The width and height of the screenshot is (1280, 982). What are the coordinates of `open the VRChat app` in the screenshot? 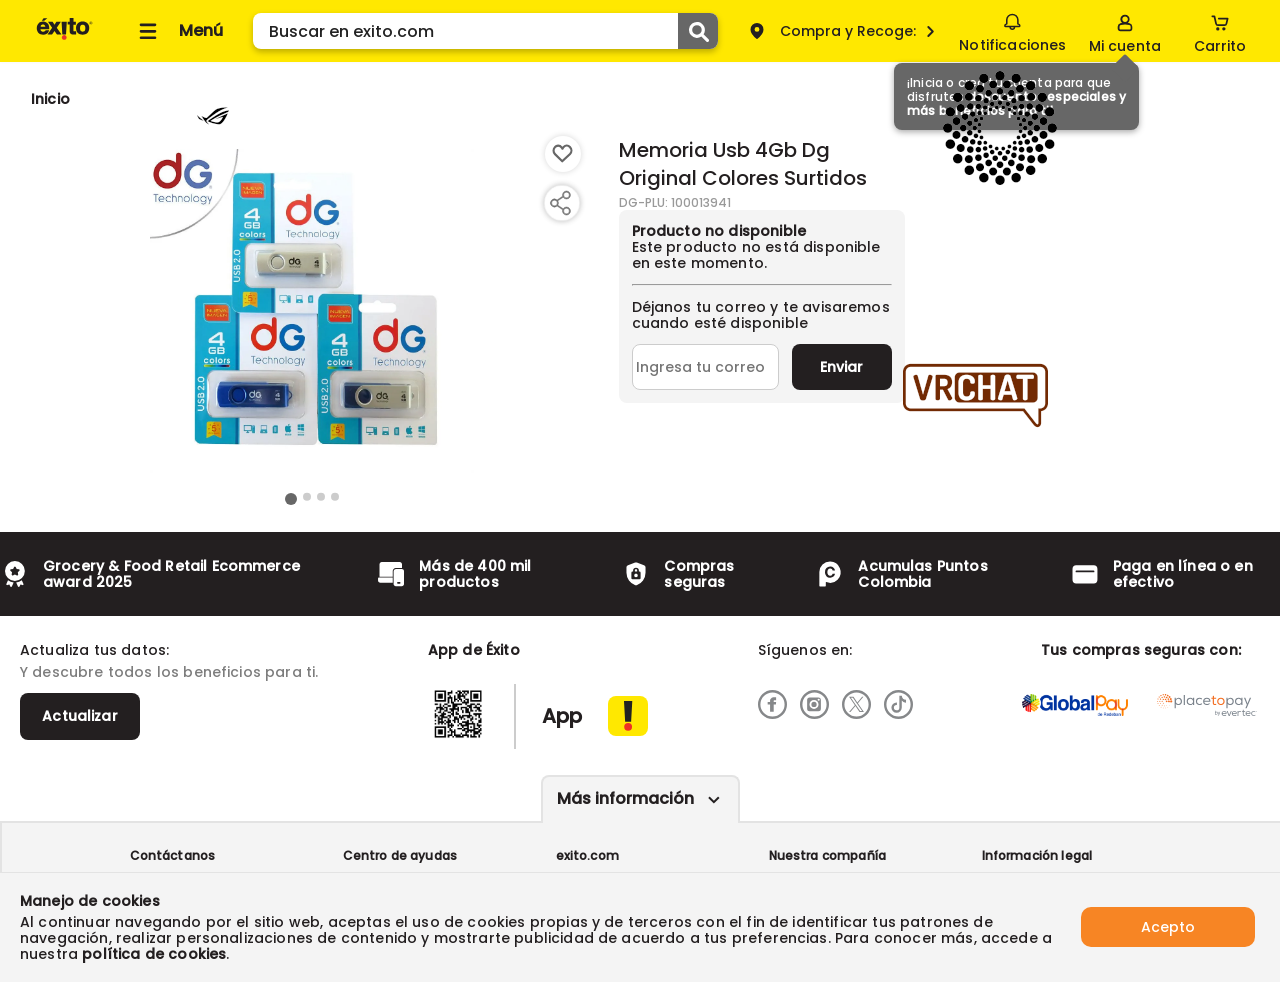 It's located at (975, 395).